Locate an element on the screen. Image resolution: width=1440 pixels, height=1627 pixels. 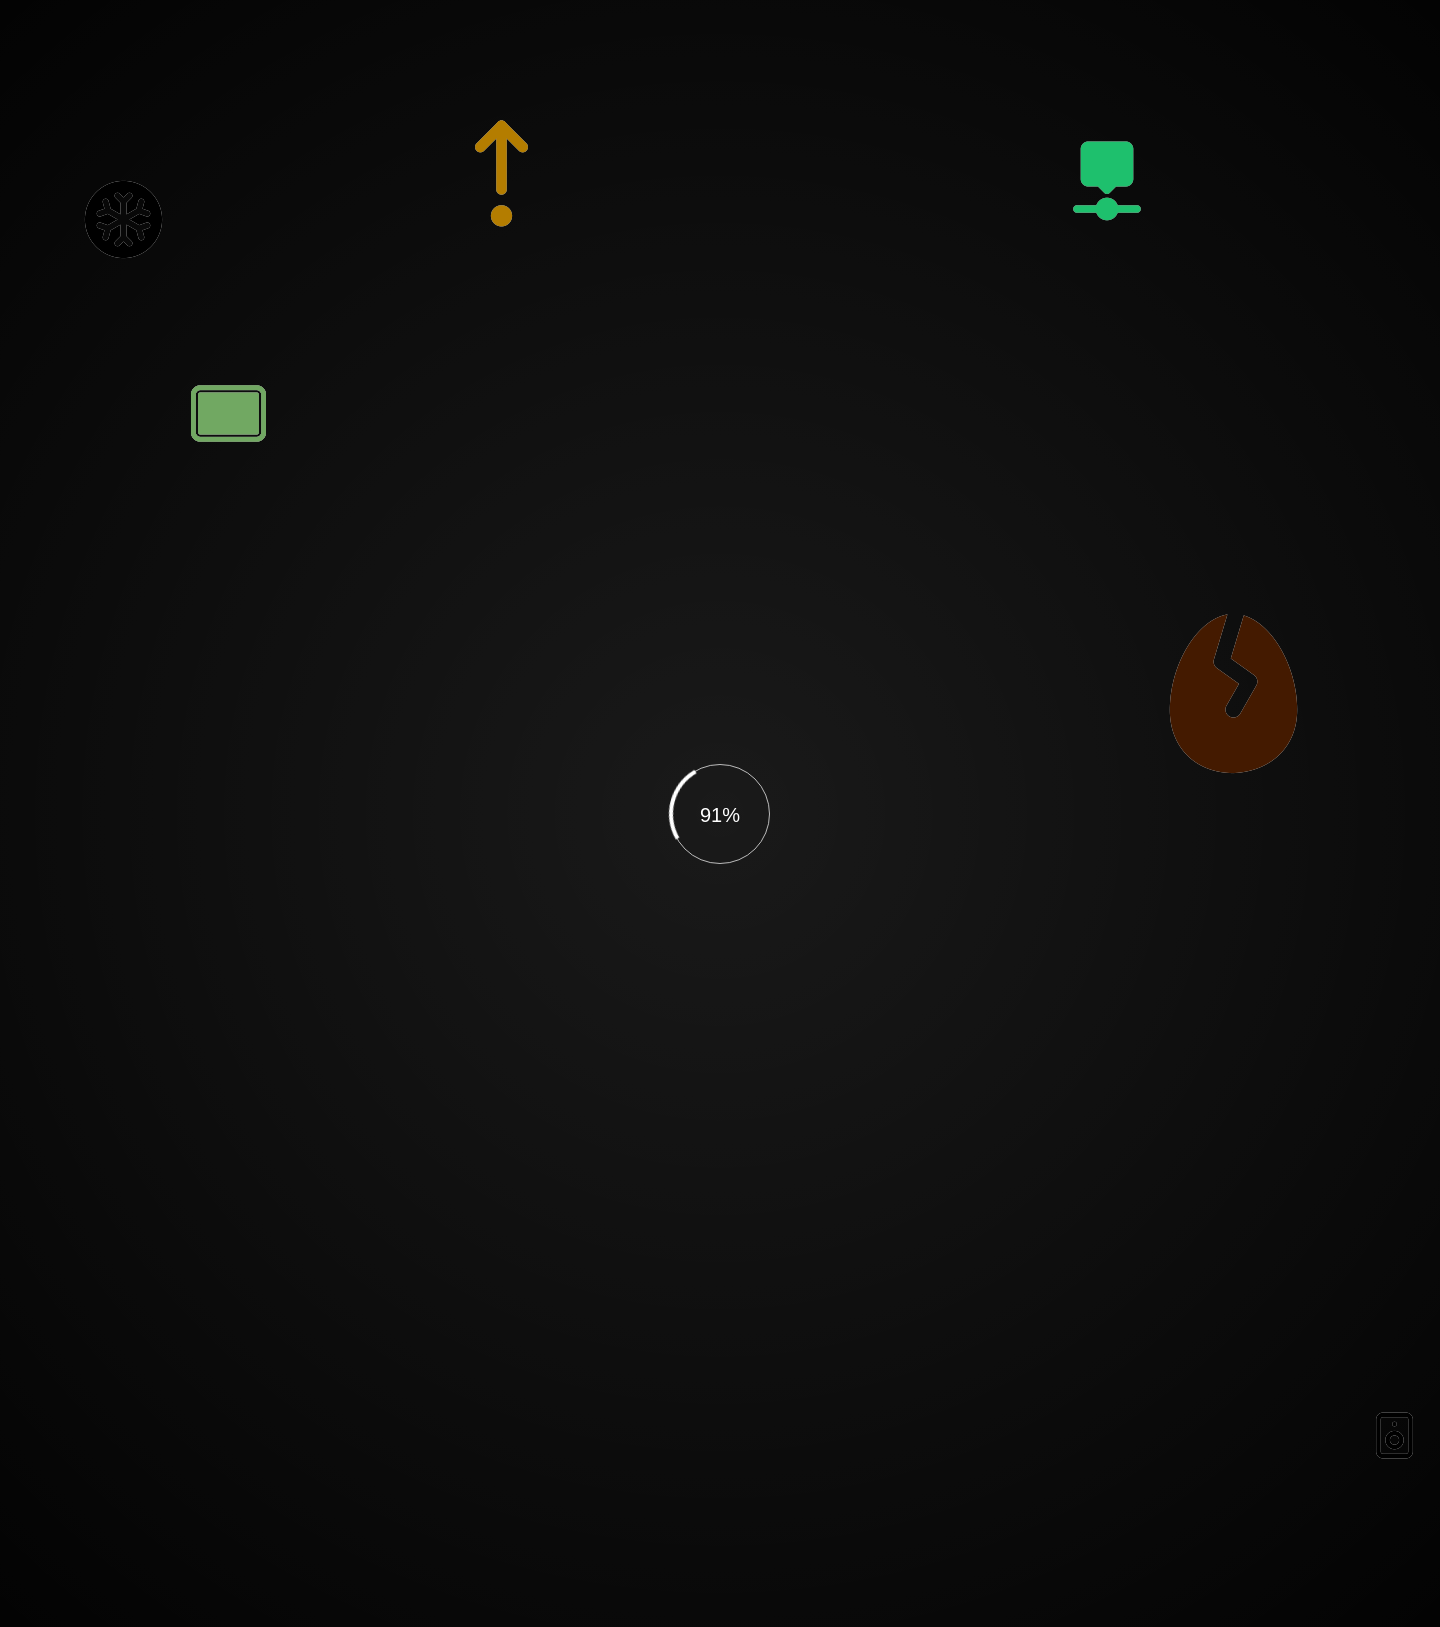
toggle cooling or air conditioning mode is located at coordinates (123, 219).